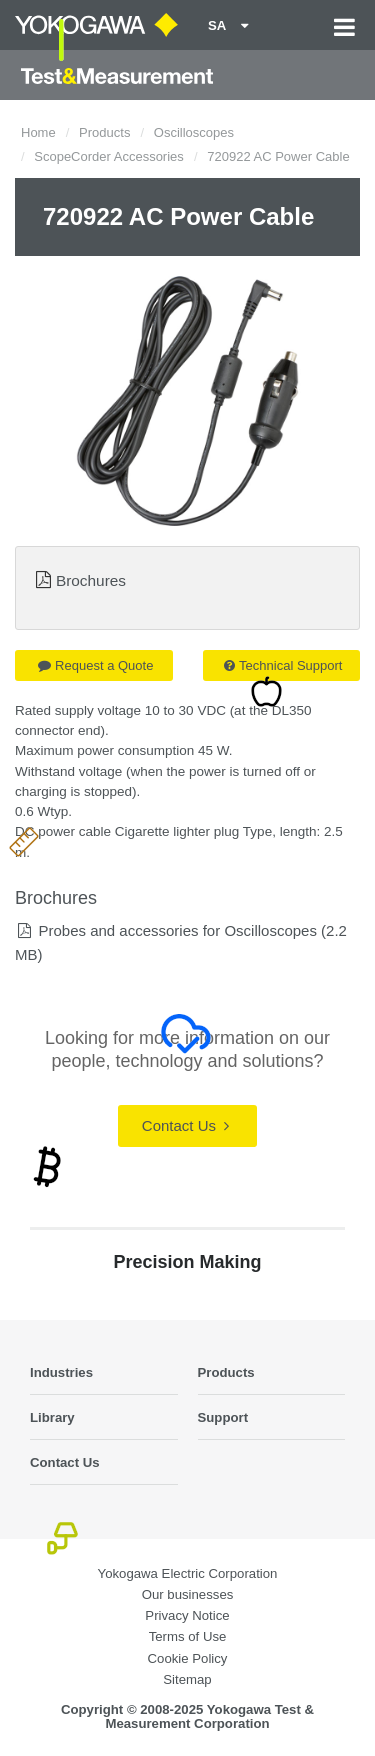 This screenshot has width=375, height=1756. Describe the element at coordinates (80, 40) in the screenshot. I see `indicates a count of one` at that location.